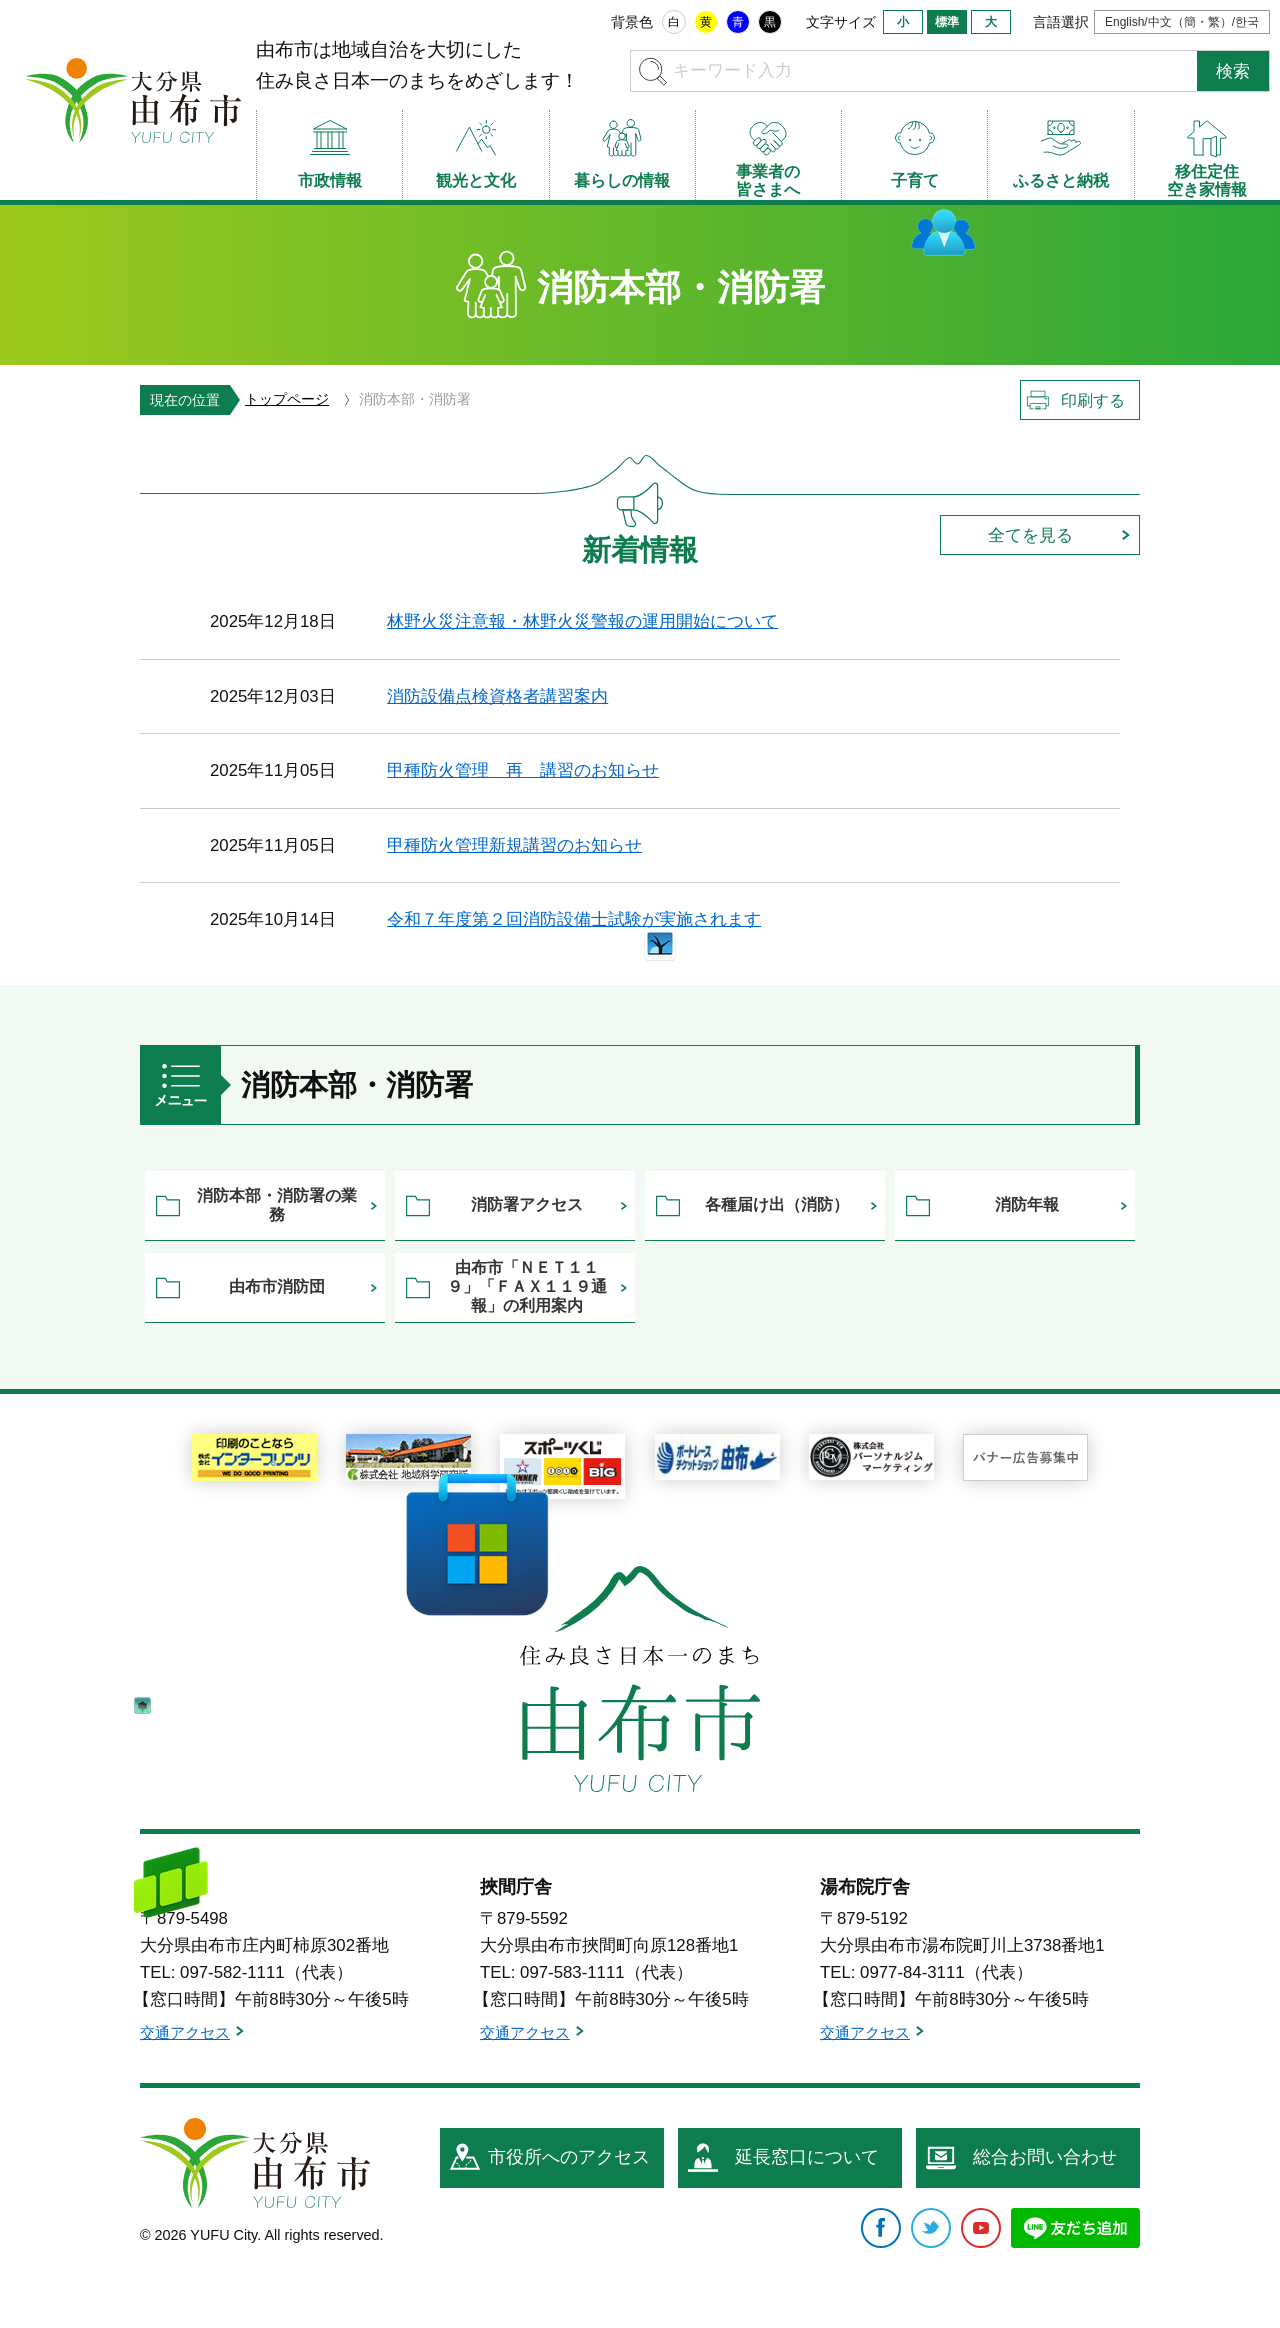 Image resolution: width=1280 pixels, height=2328 pixels. I want to click on open xbox game bar, so click(171, 1882).